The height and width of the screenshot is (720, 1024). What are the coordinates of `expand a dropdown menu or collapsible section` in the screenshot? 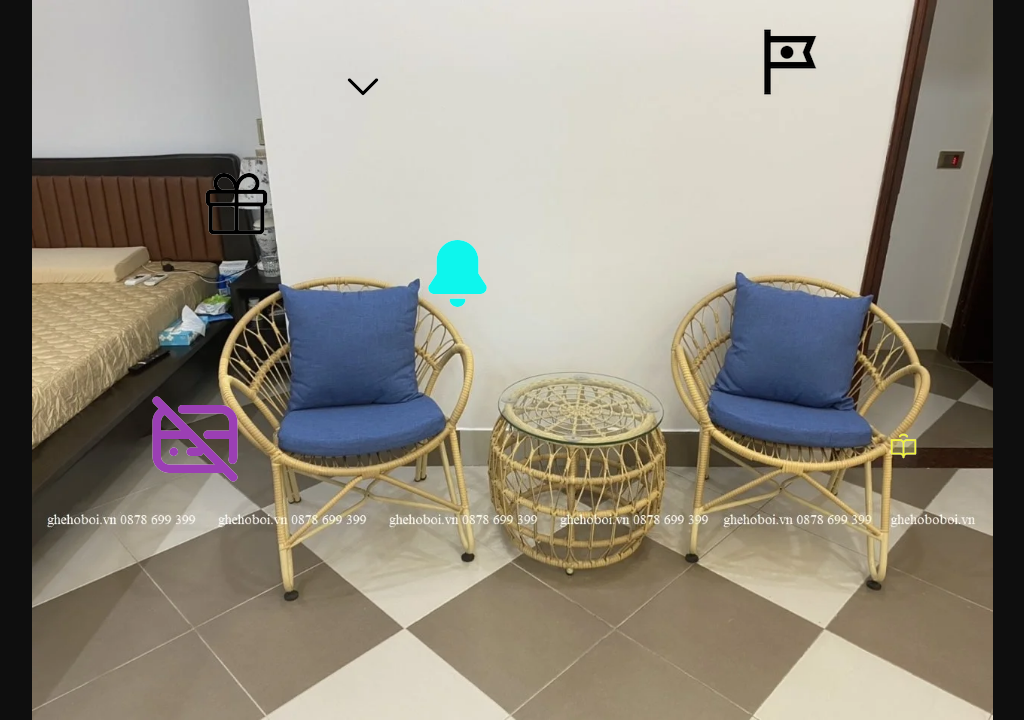 It's located at (363, 87).